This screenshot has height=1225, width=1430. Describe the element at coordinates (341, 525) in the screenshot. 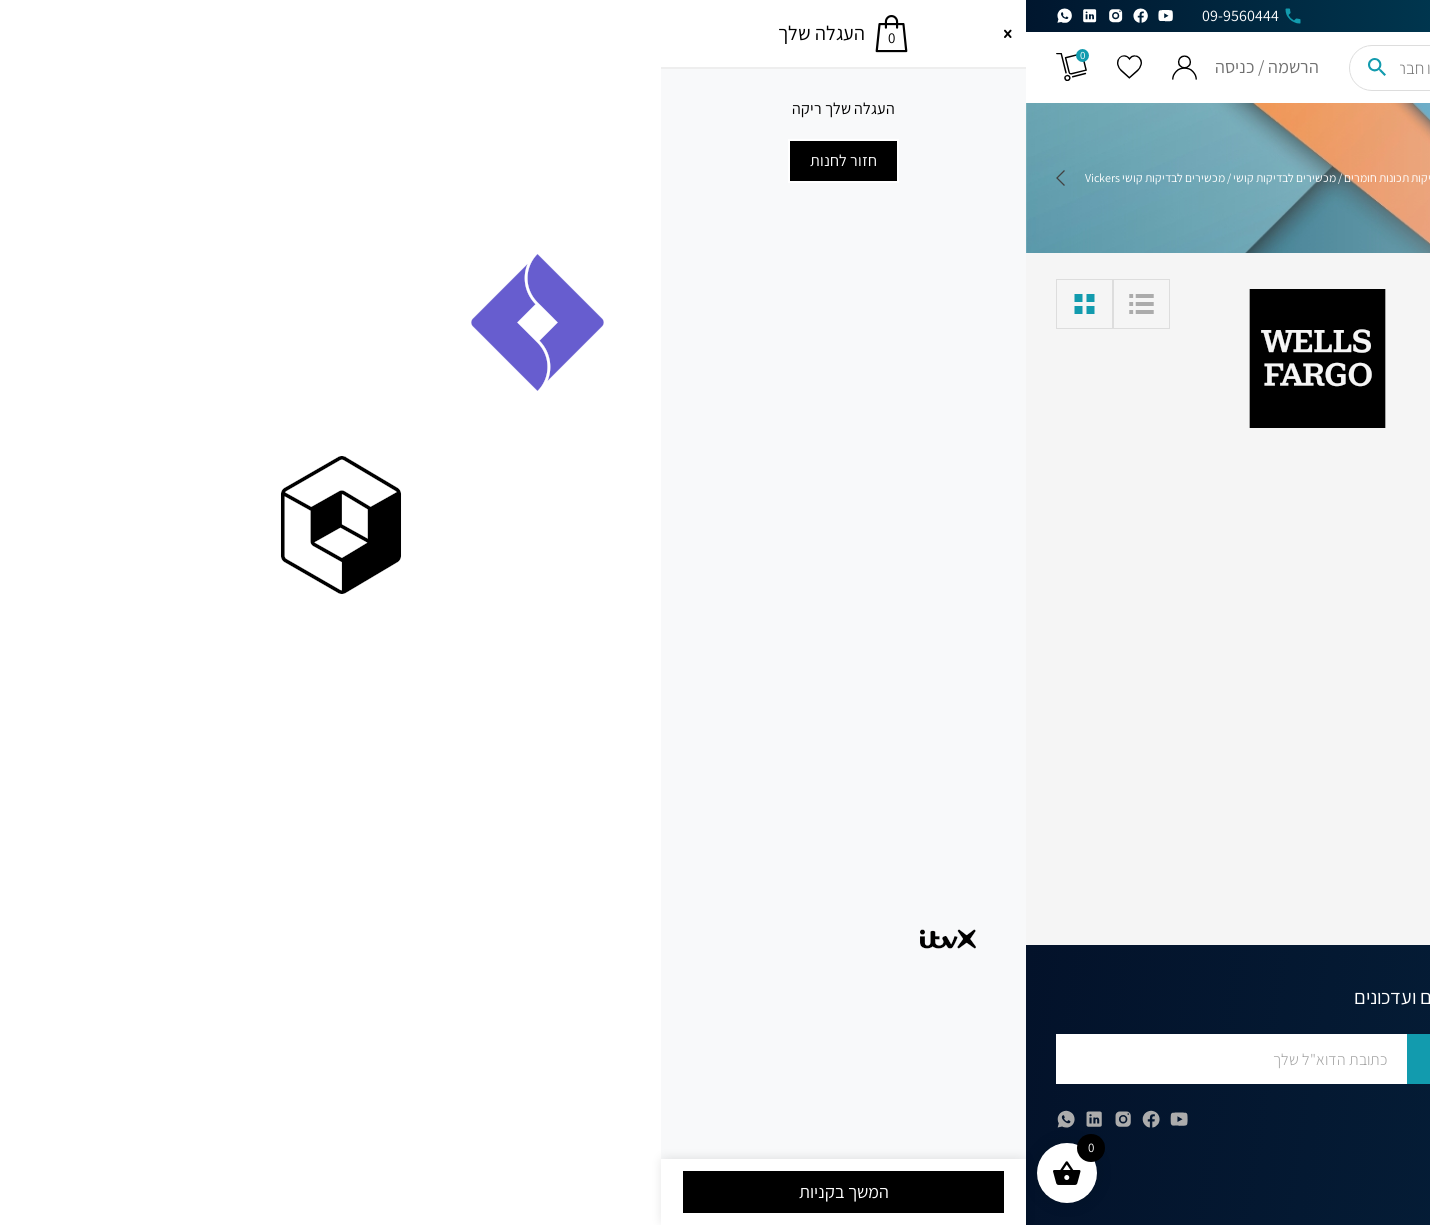

I see `blueprint app logo` at that location.